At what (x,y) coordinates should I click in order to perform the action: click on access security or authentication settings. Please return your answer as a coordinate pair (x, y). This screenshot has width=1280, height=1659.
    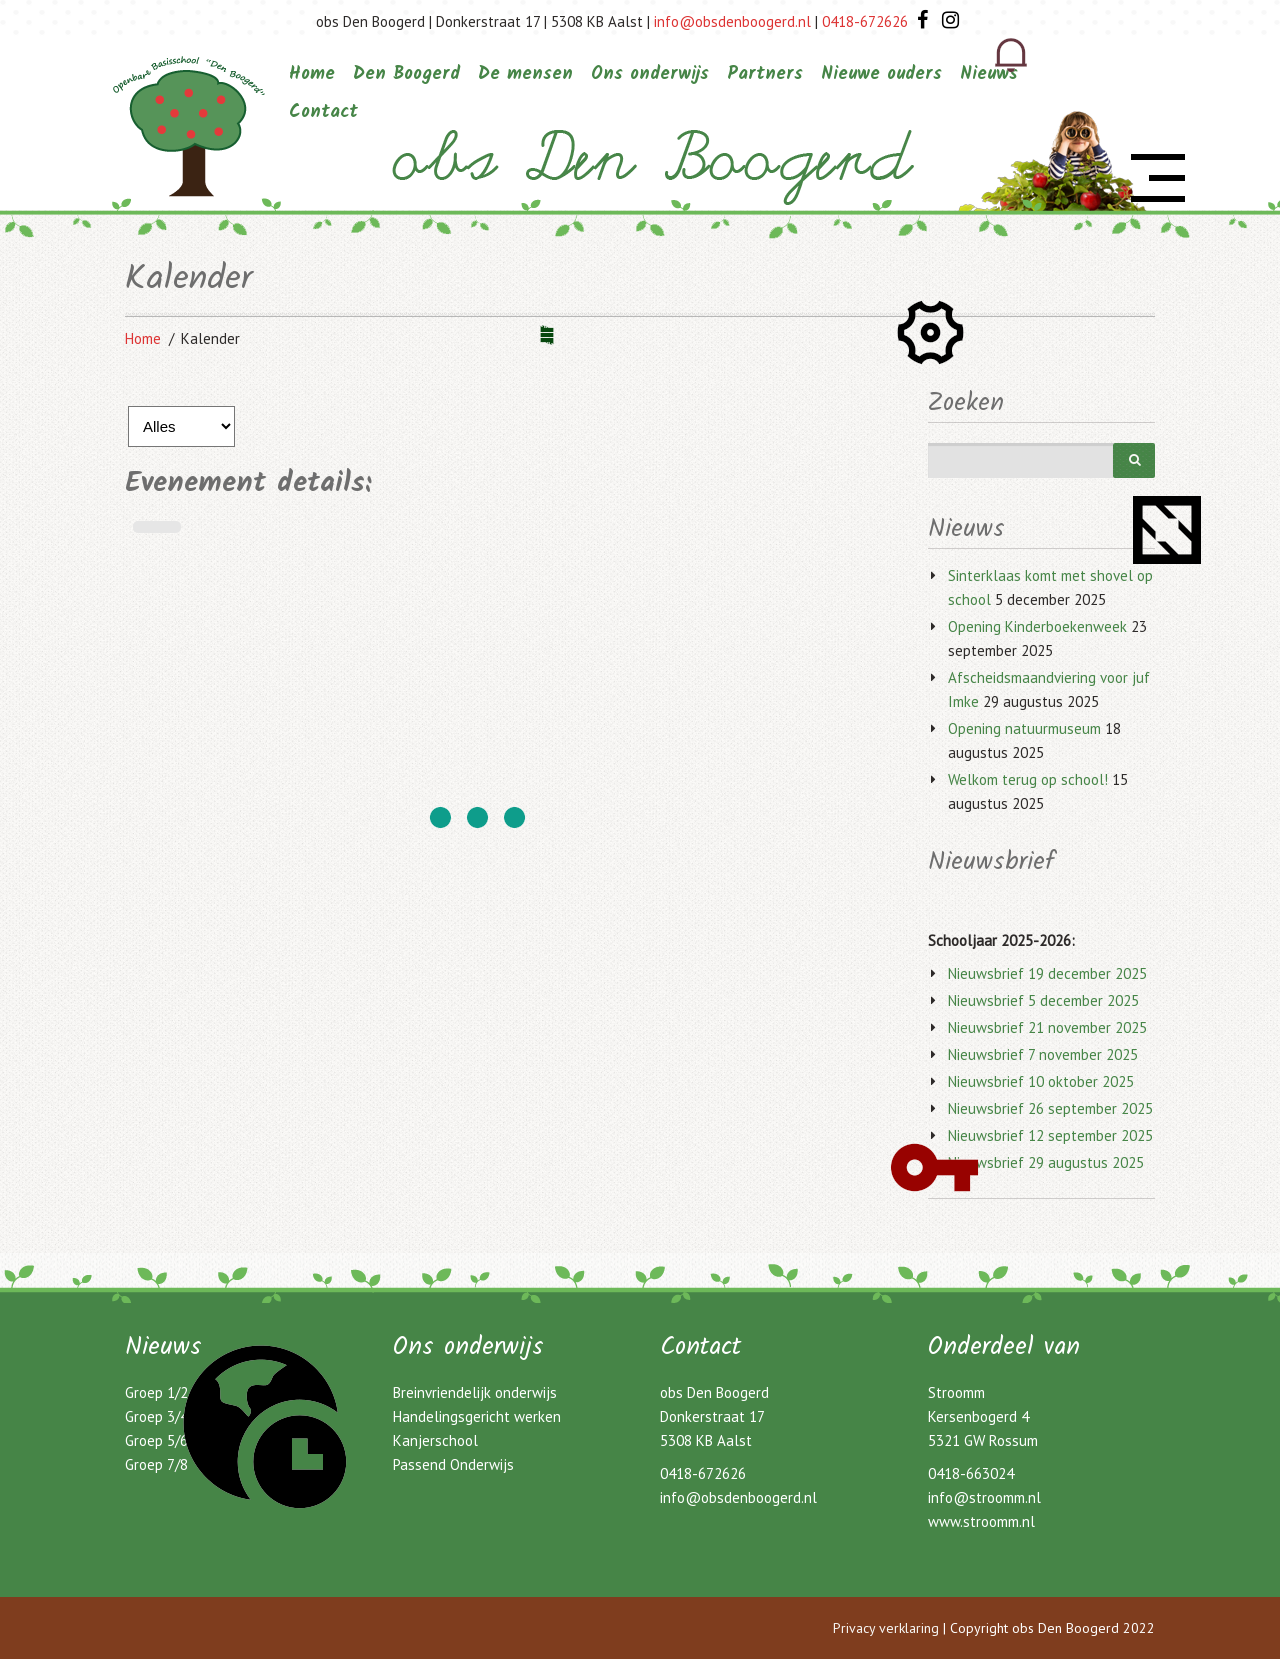
    Looking at the image, I should click on (934, 1167).